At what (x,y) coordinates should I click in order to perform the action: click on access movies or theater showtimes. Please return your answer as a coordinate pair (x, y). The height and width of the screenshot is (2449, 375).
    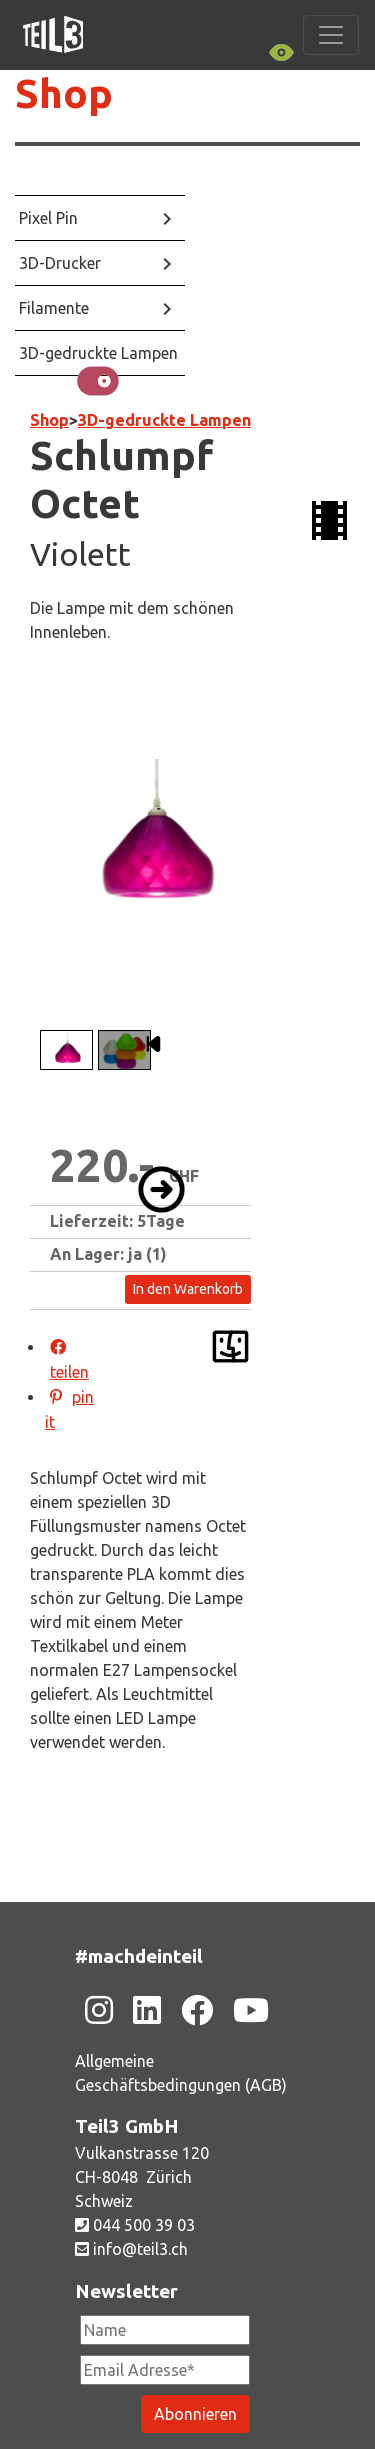
    Looking at the image, I should click on (329, 520).